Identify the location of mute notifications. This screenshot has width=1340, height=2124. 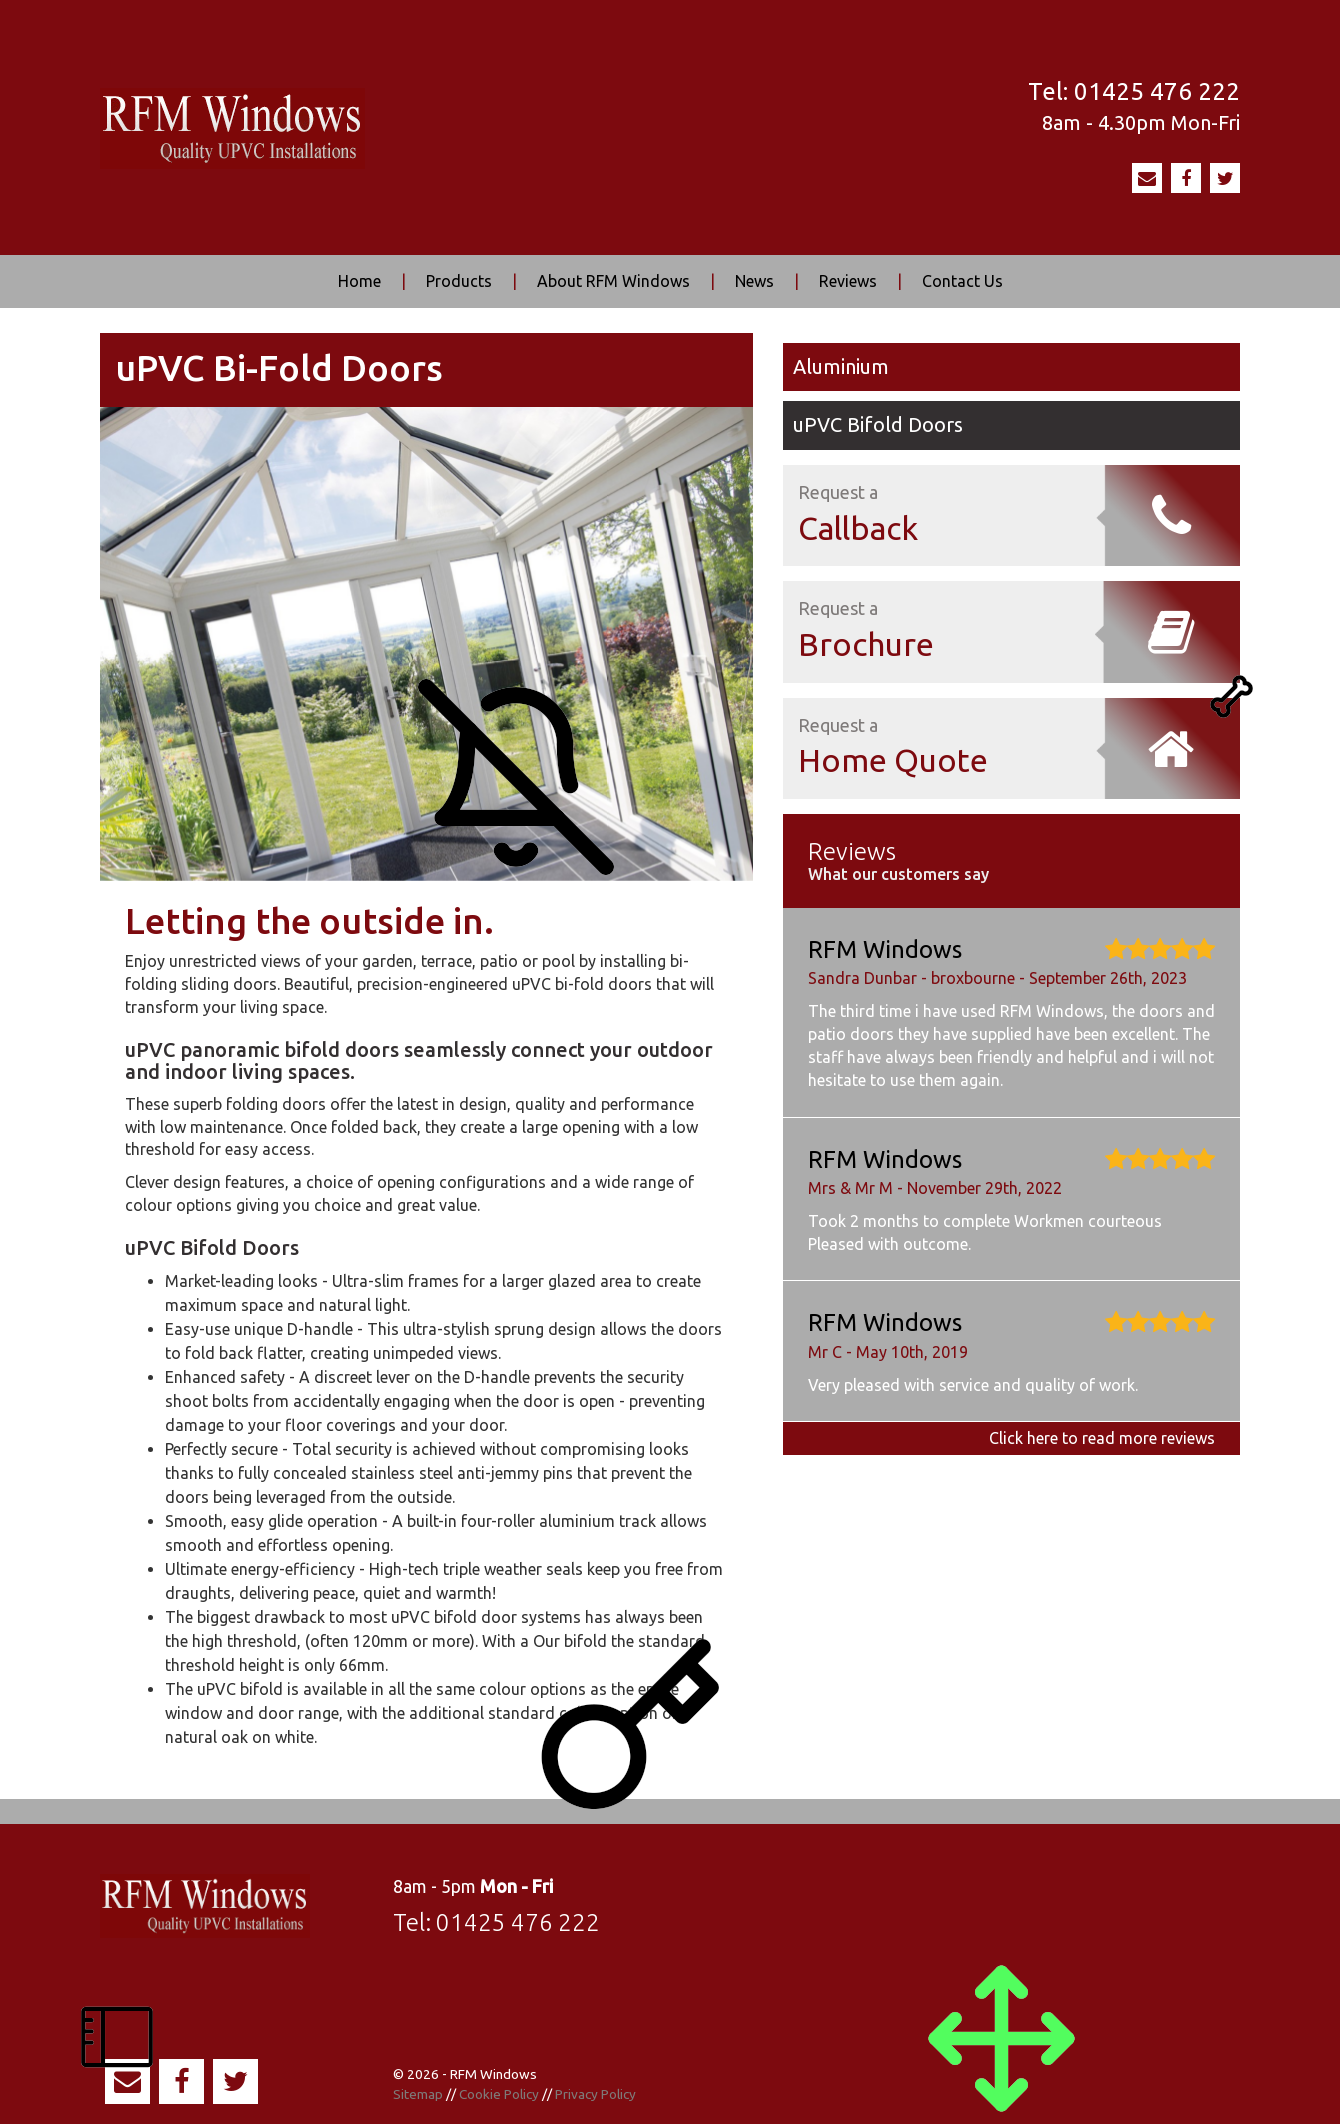
(516, 777).